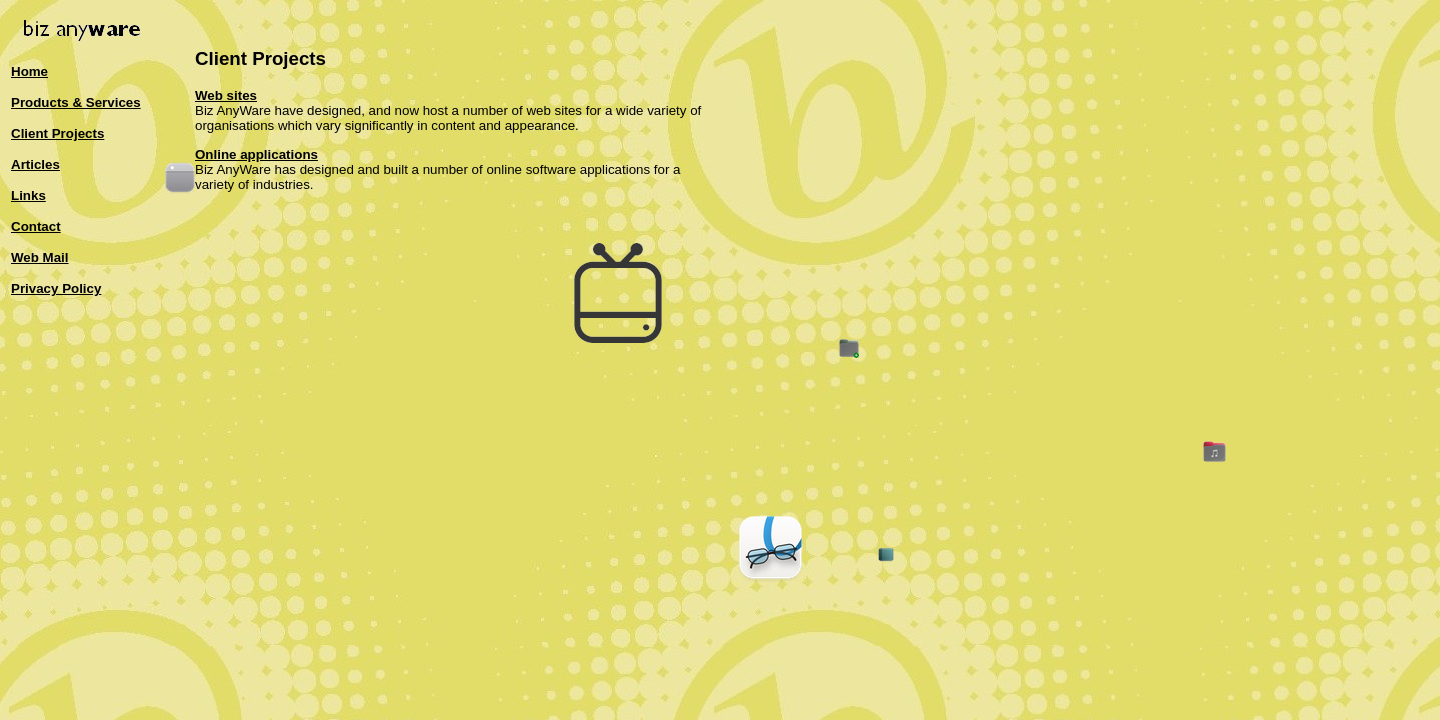 Image resolution: width=1440 pixels, height=720 pixels. I want to click on open okular document viewer, so click(770, 547).